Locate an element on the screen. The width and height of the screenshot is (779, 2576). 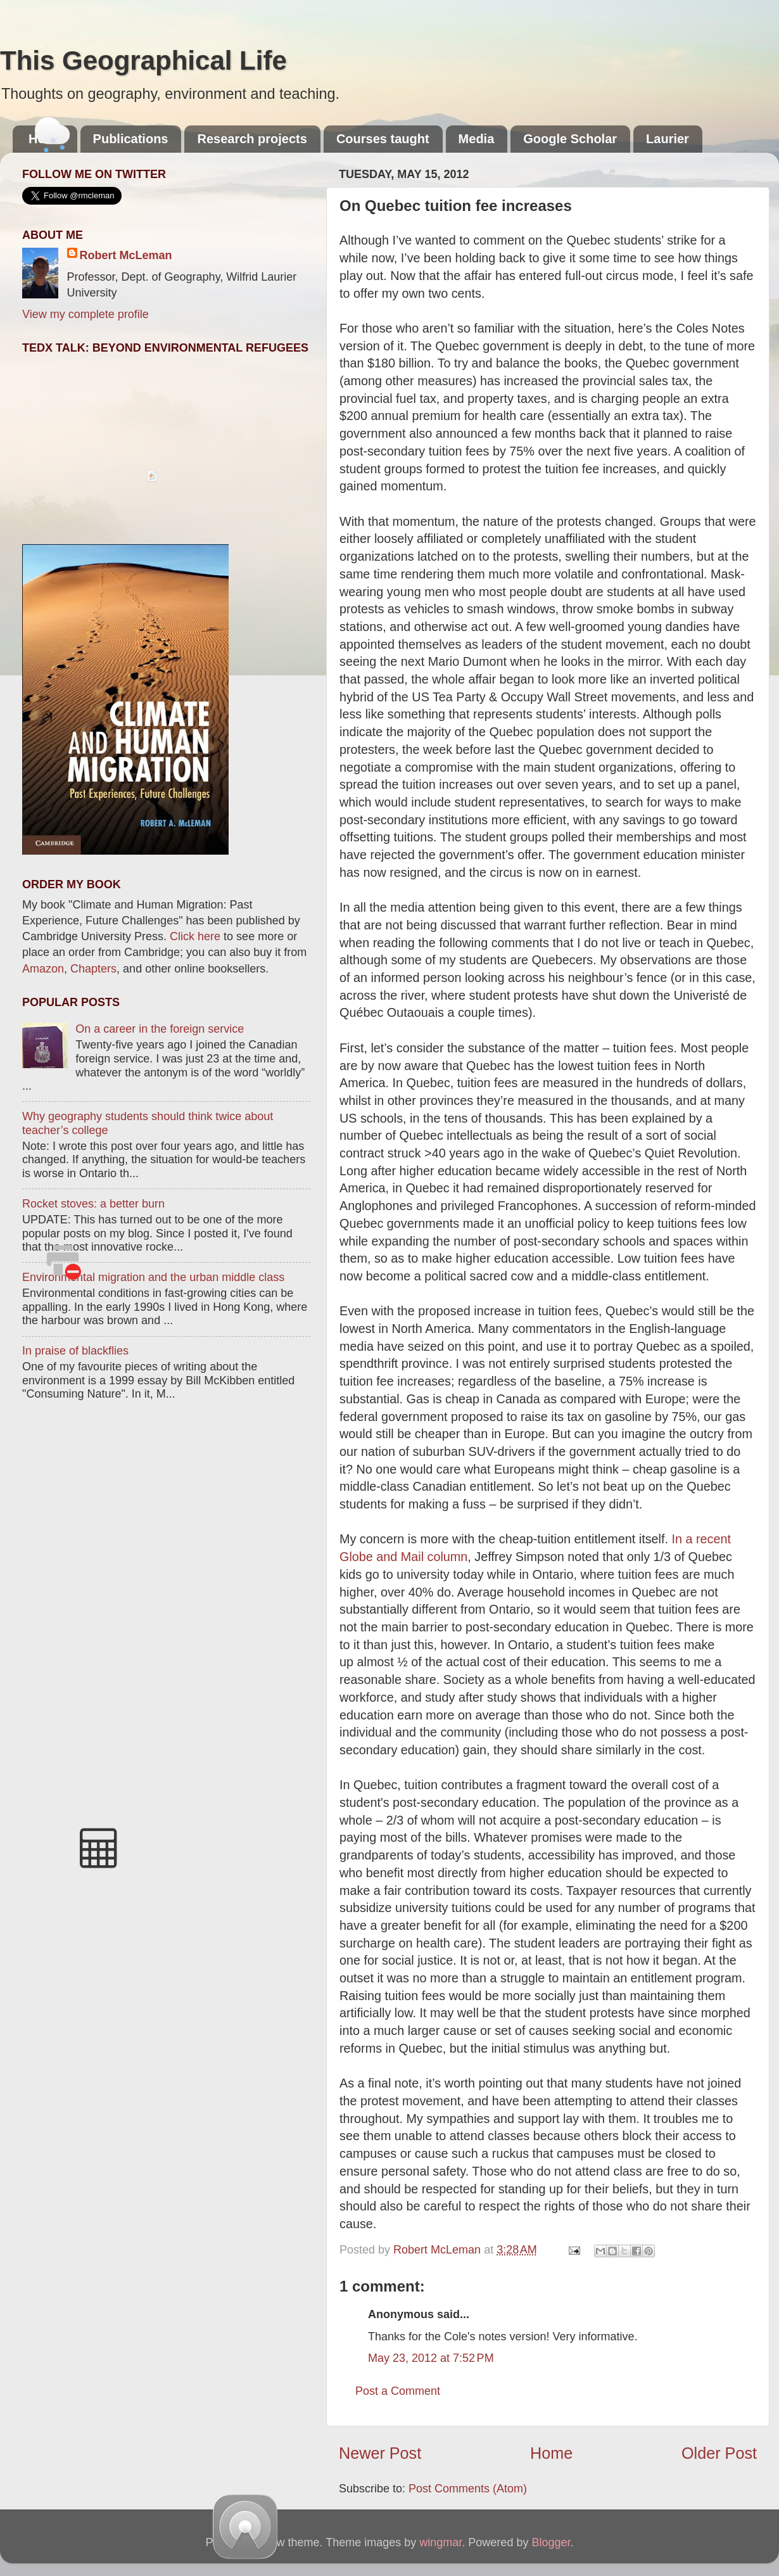
share files wirelessly via airdrop is located at coordinates (245, 2527).